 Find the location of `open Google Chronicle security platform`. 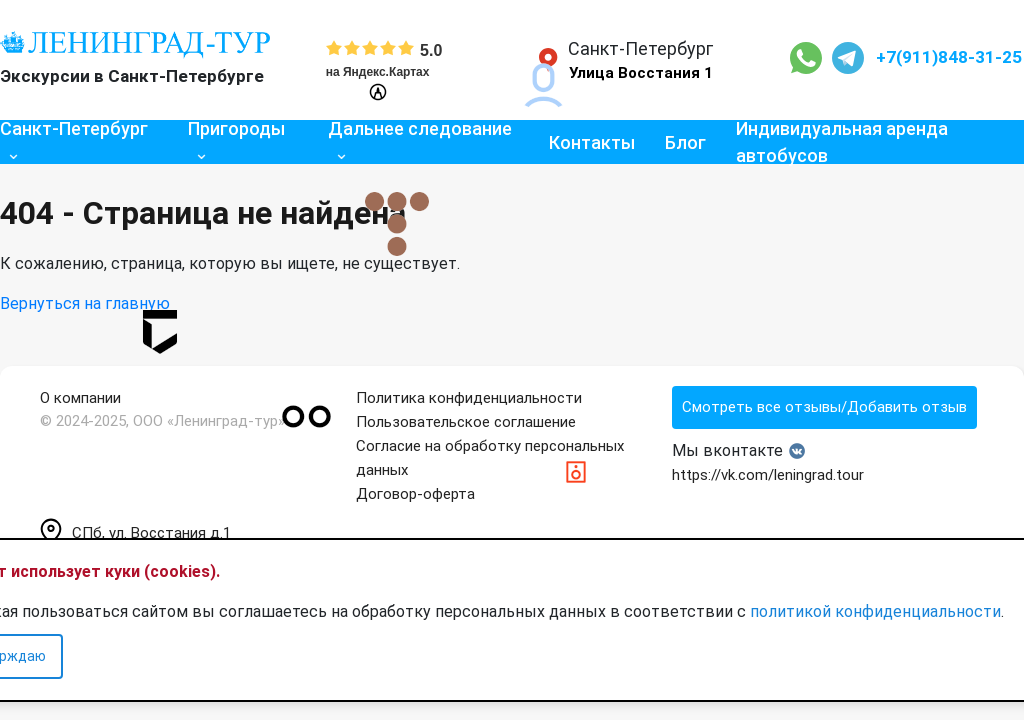

open Google Chronicle security platform is located at coordinates (160, 332).